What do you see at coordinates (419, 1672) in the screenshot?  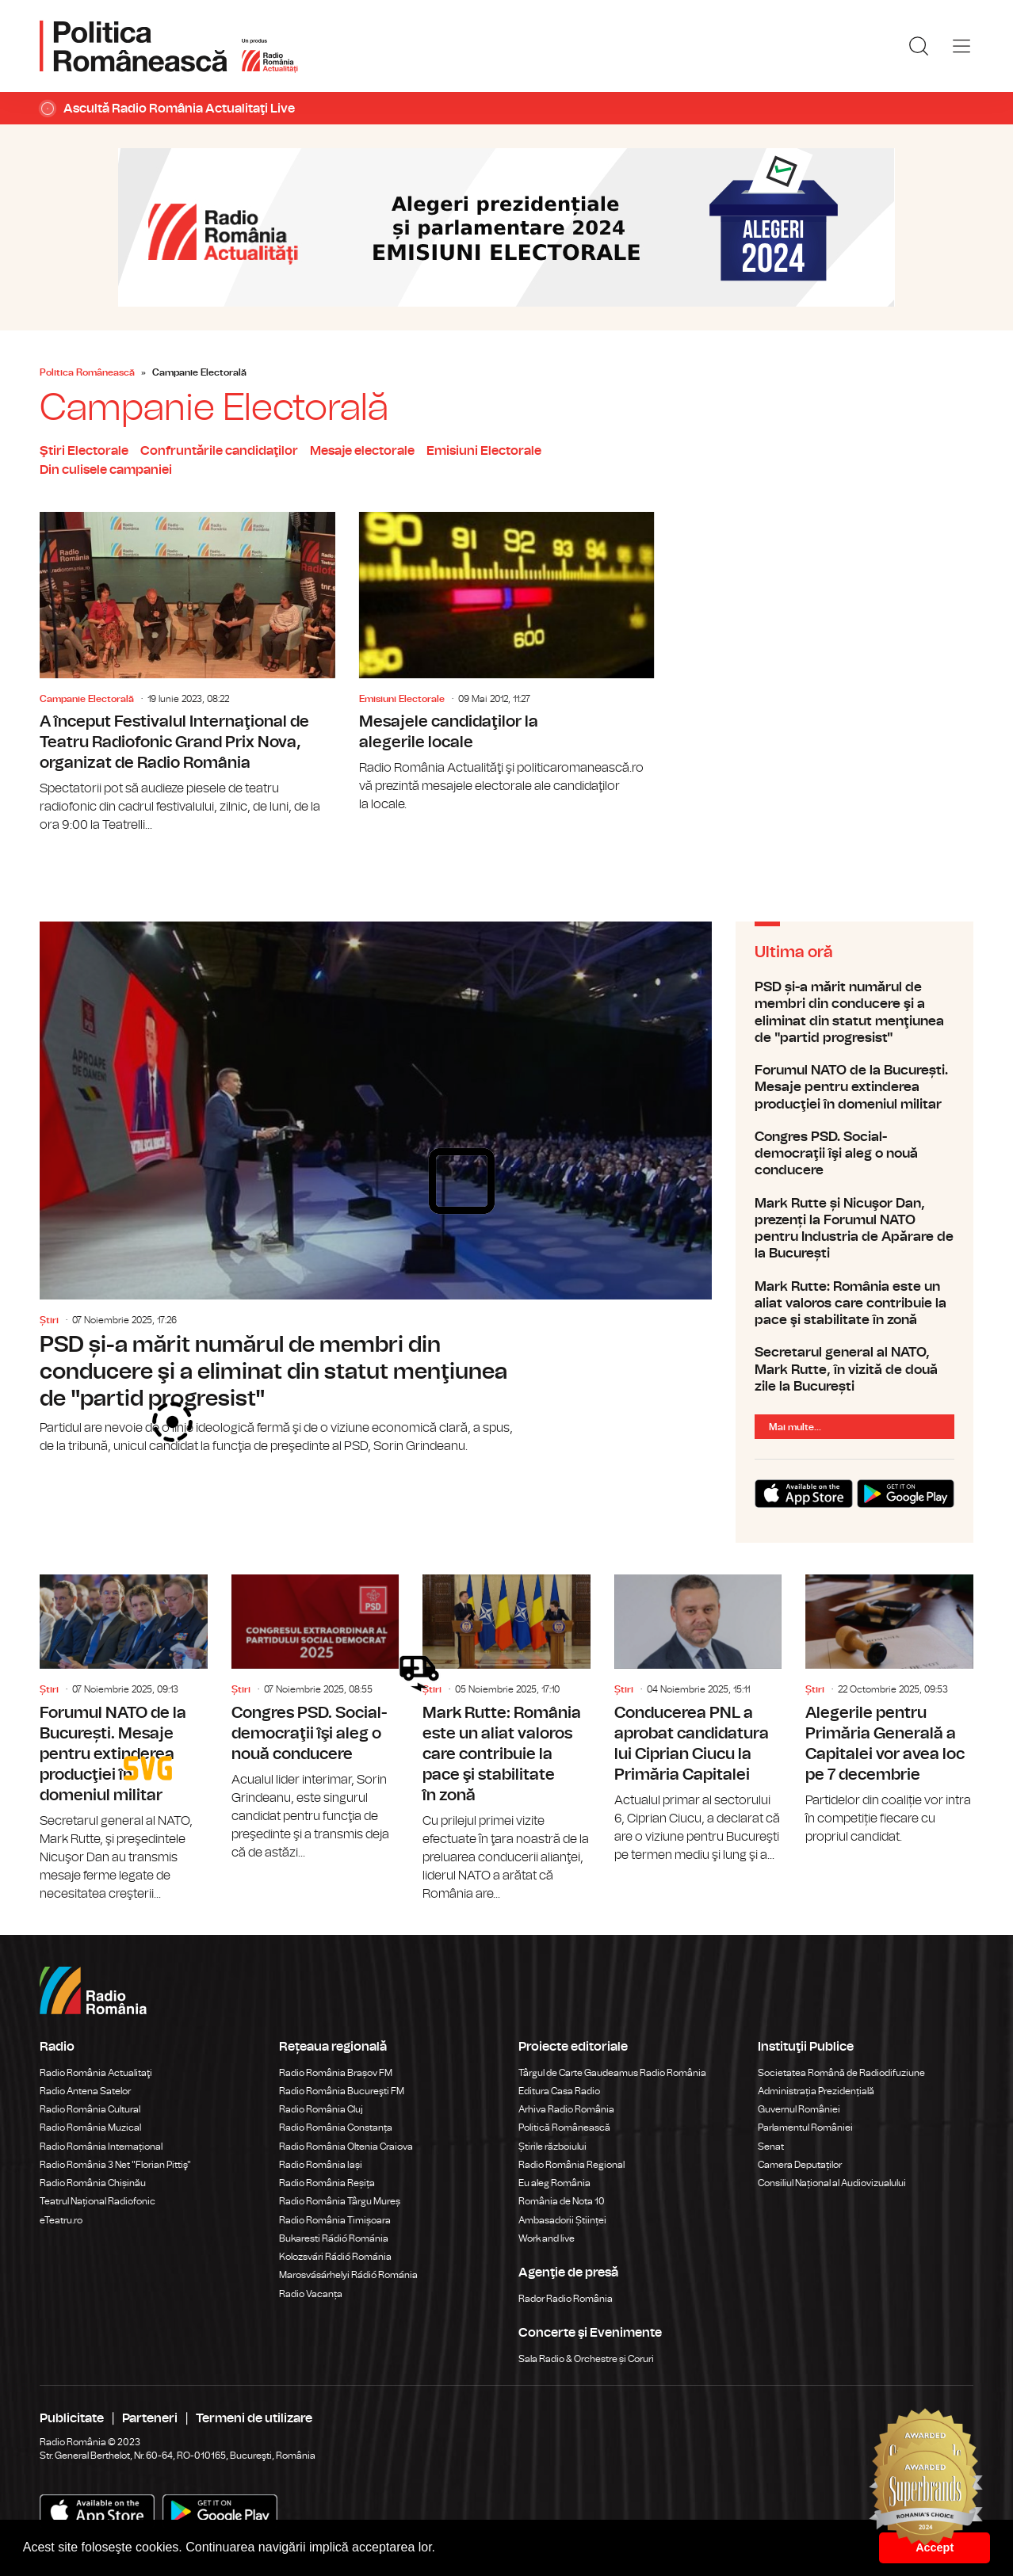 I see `select electric rickshaw as transport option` at bounding box center [419, 1672].